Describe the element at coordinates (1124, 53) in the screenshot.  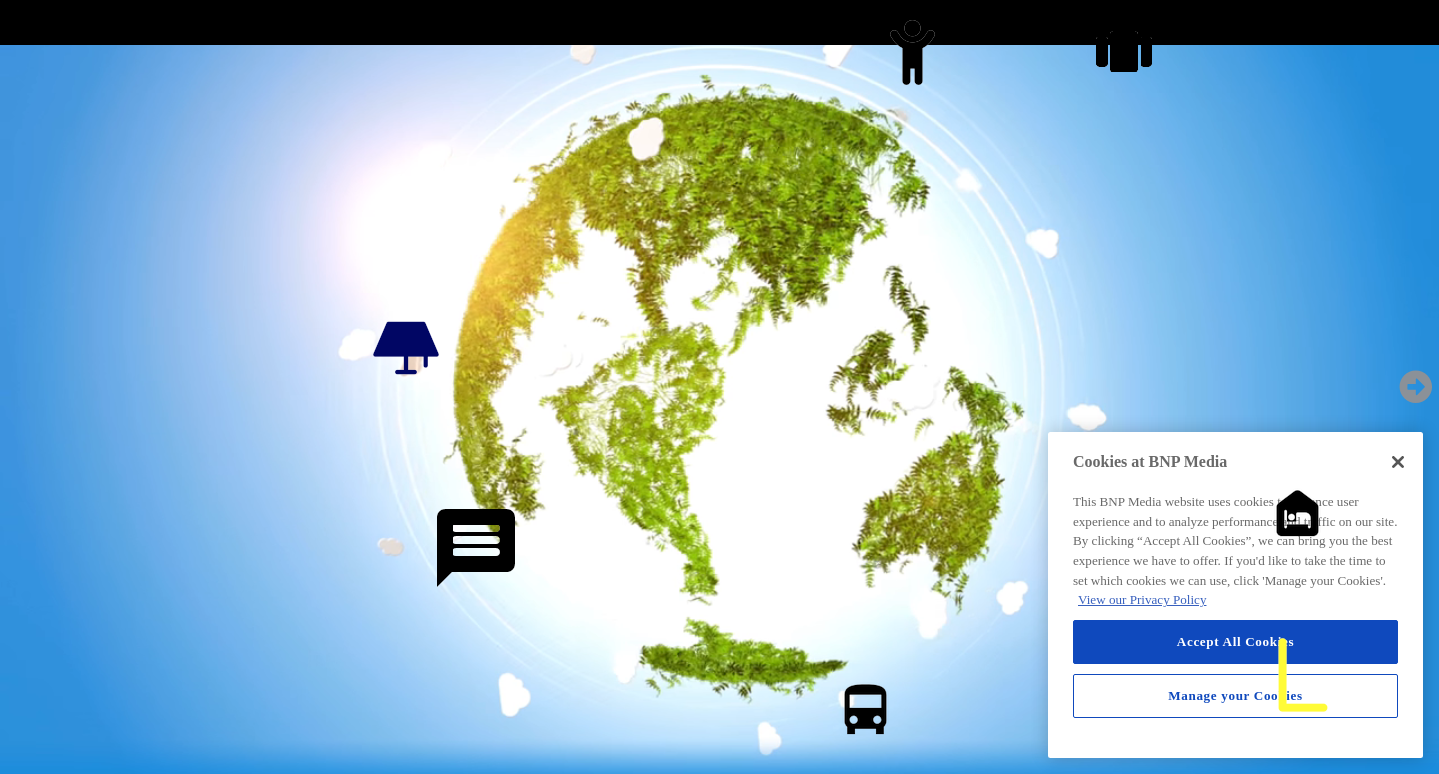
I see `view content in carousel format` at that location.